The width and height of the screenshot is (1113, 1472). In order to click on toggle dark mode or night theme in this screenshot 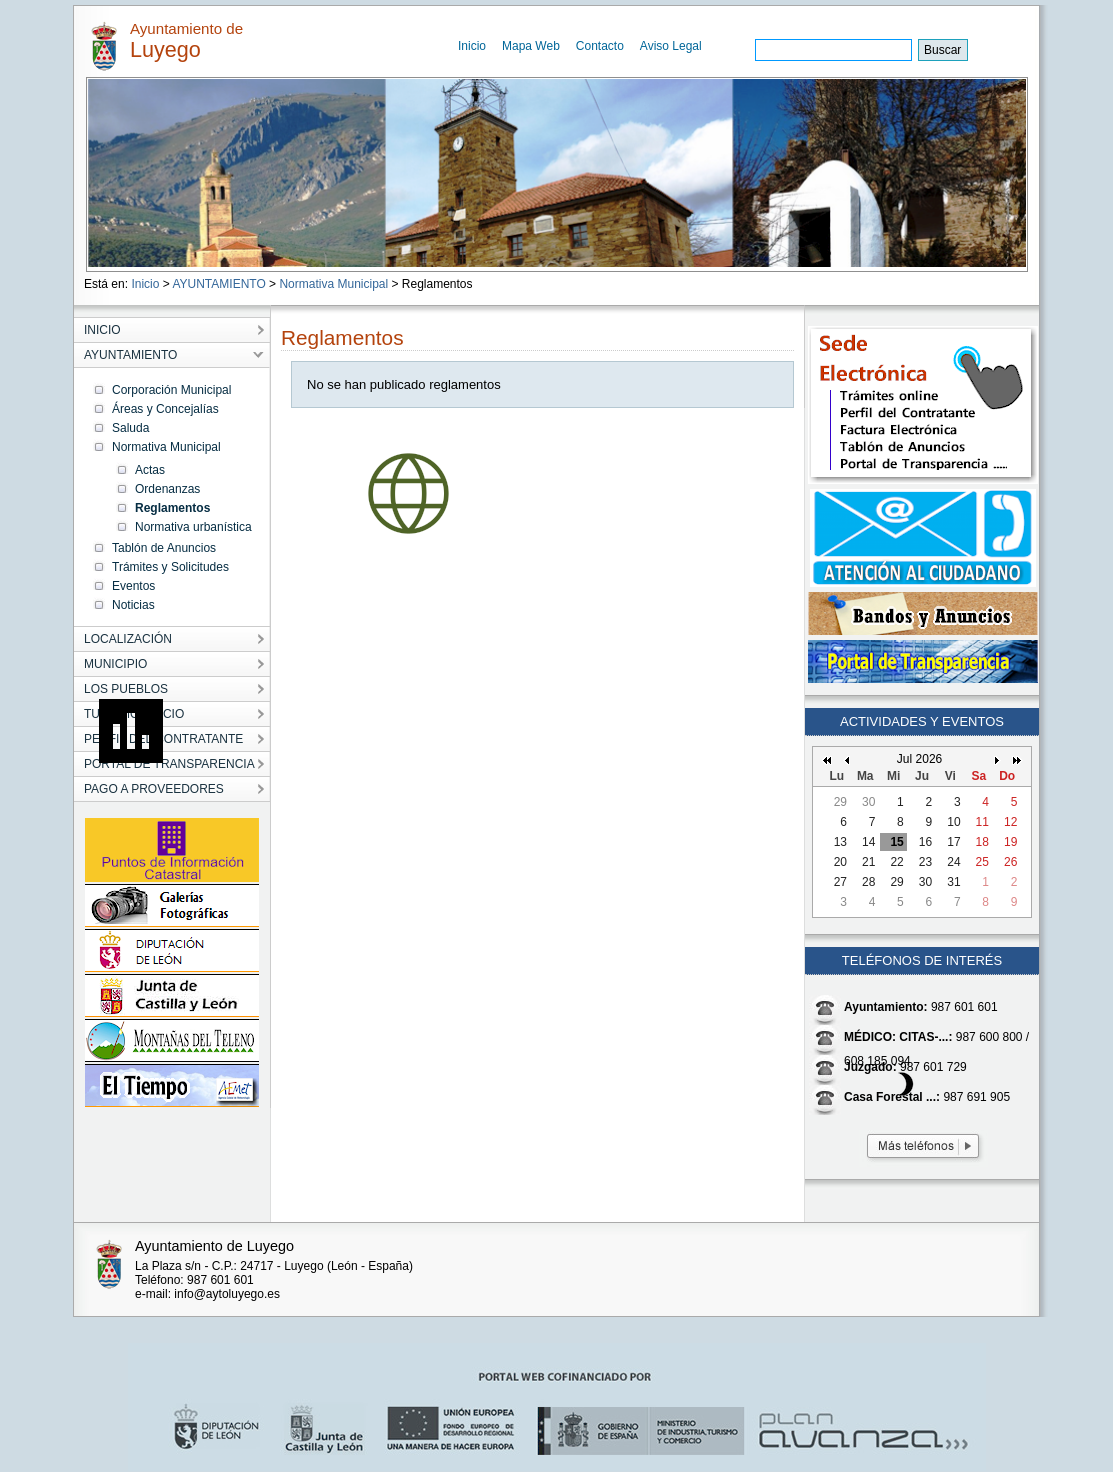, I will do `click(905, 1084)`.